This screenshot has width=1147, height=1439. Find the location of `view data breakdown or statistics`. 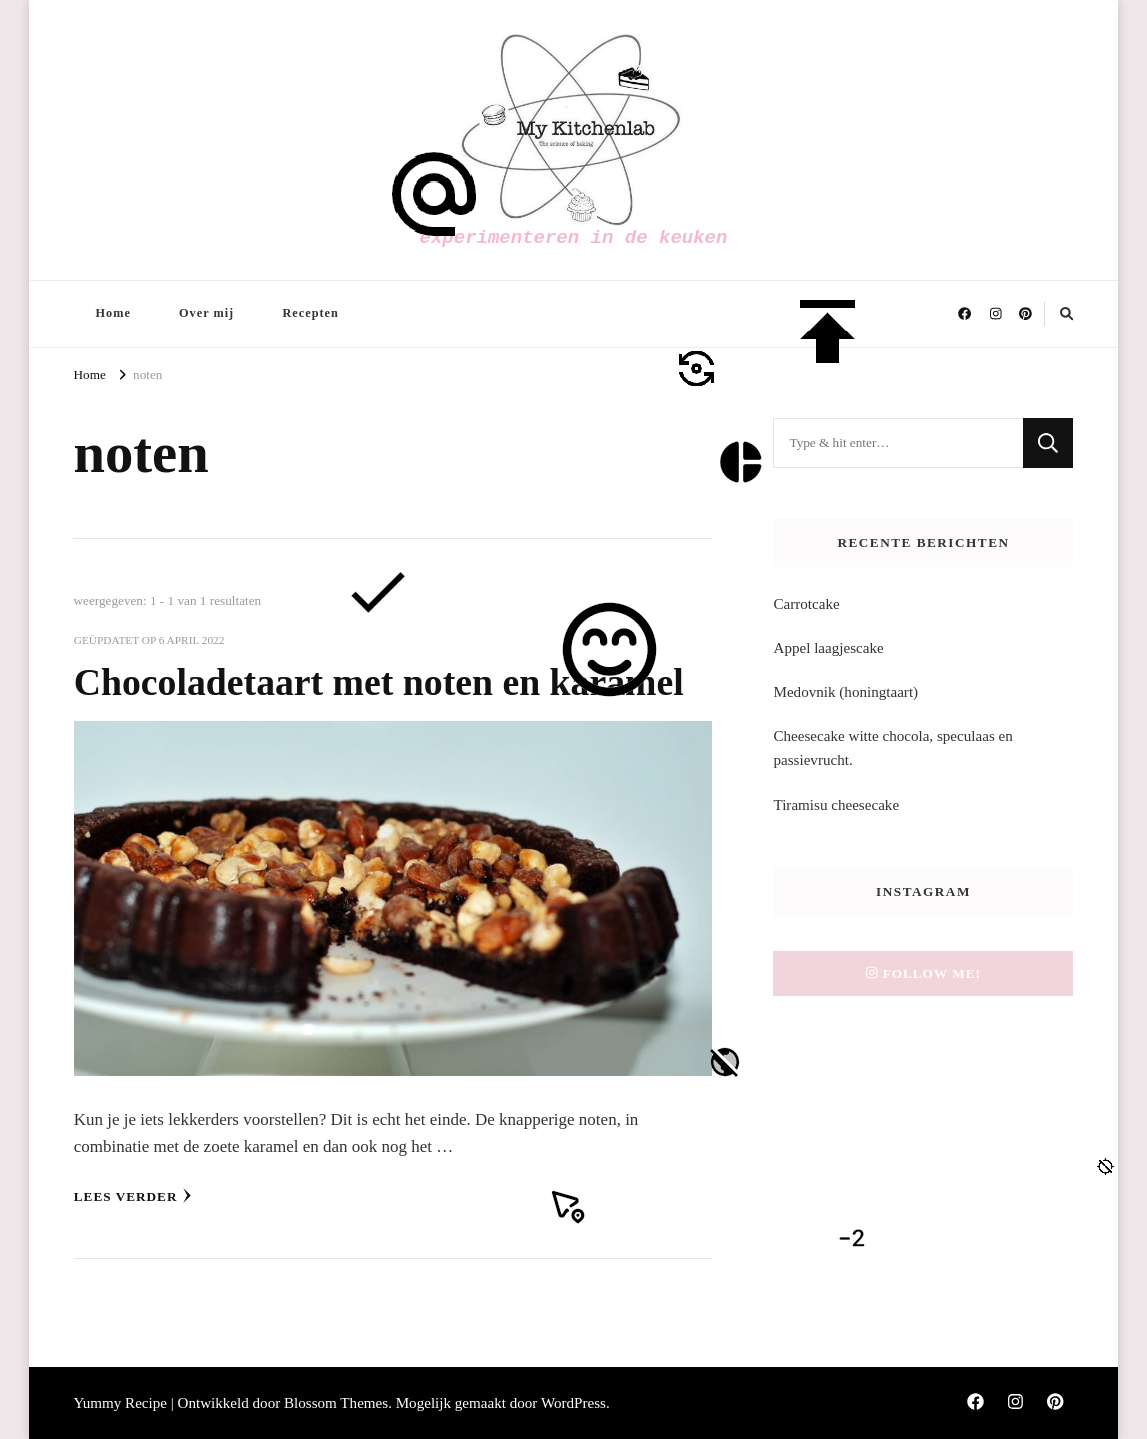

view data breakdown or statistics is located at coordinates (741, 462).